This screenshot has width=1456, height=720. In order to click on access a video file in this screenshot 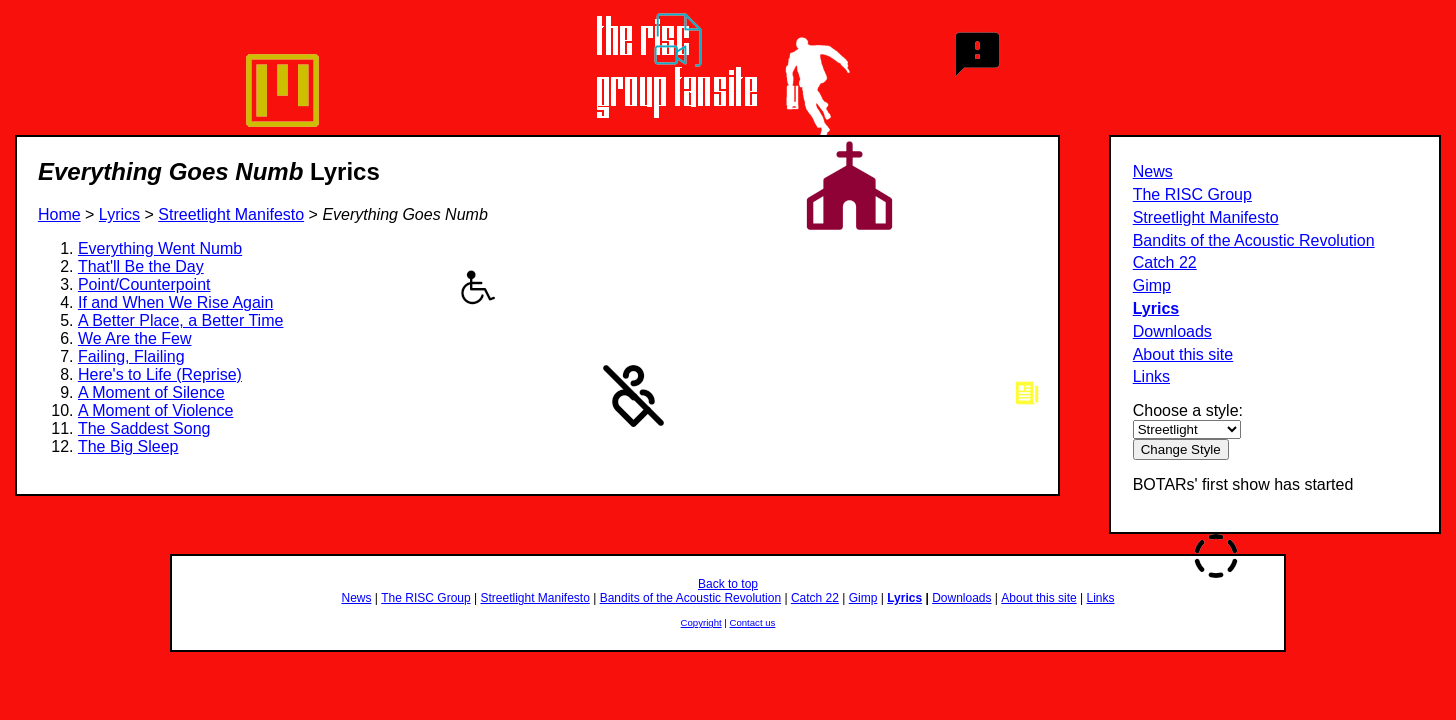, I will do `click(679, 40)`.